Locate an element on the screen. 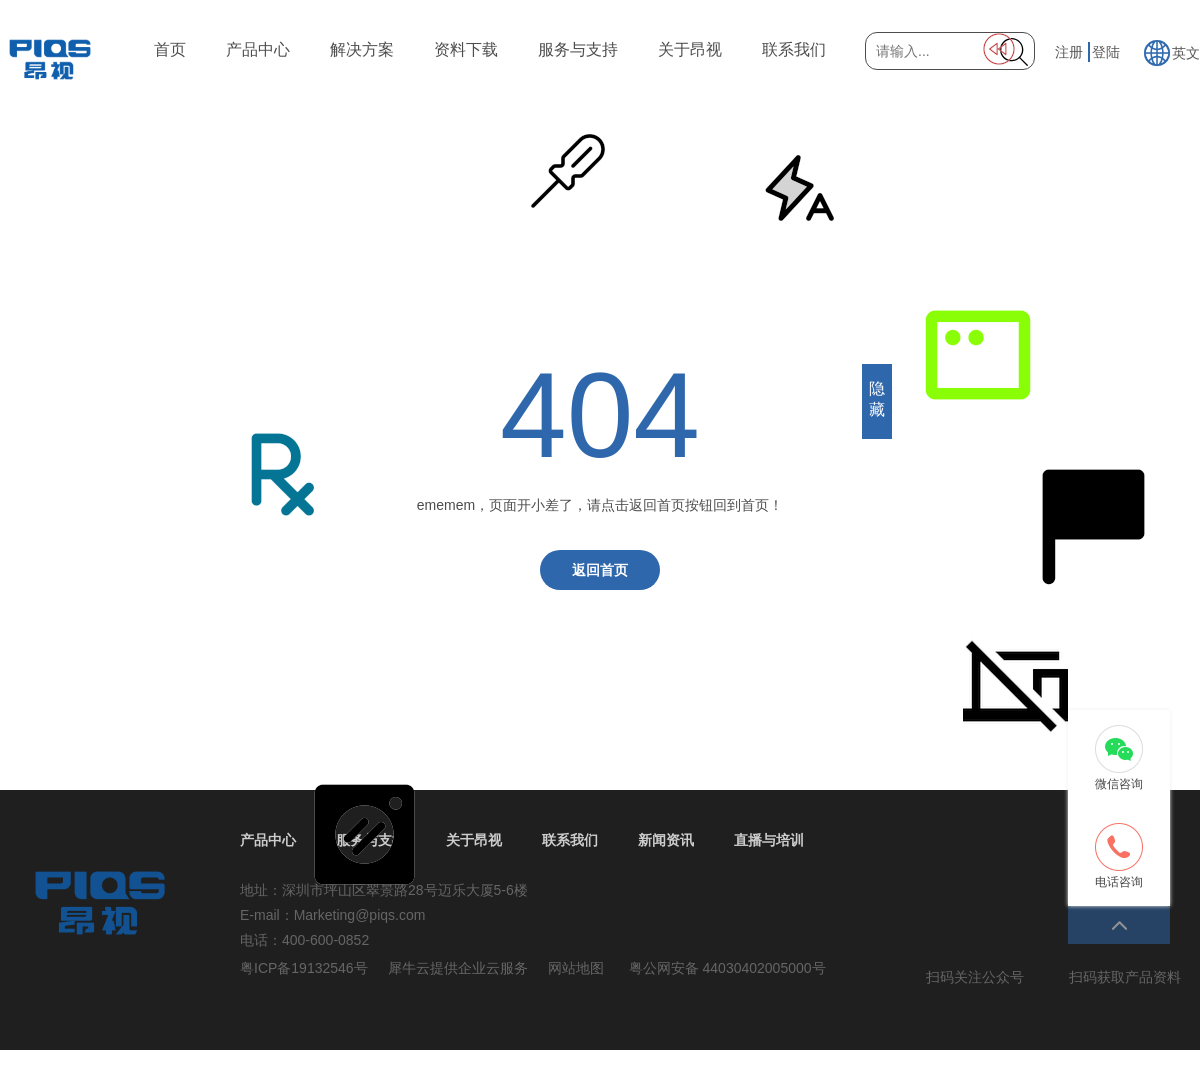 The width and height of the screenshot is (1200, 1066). toggle auto-flash mode in camera settings is located at coordinates (798, 190).